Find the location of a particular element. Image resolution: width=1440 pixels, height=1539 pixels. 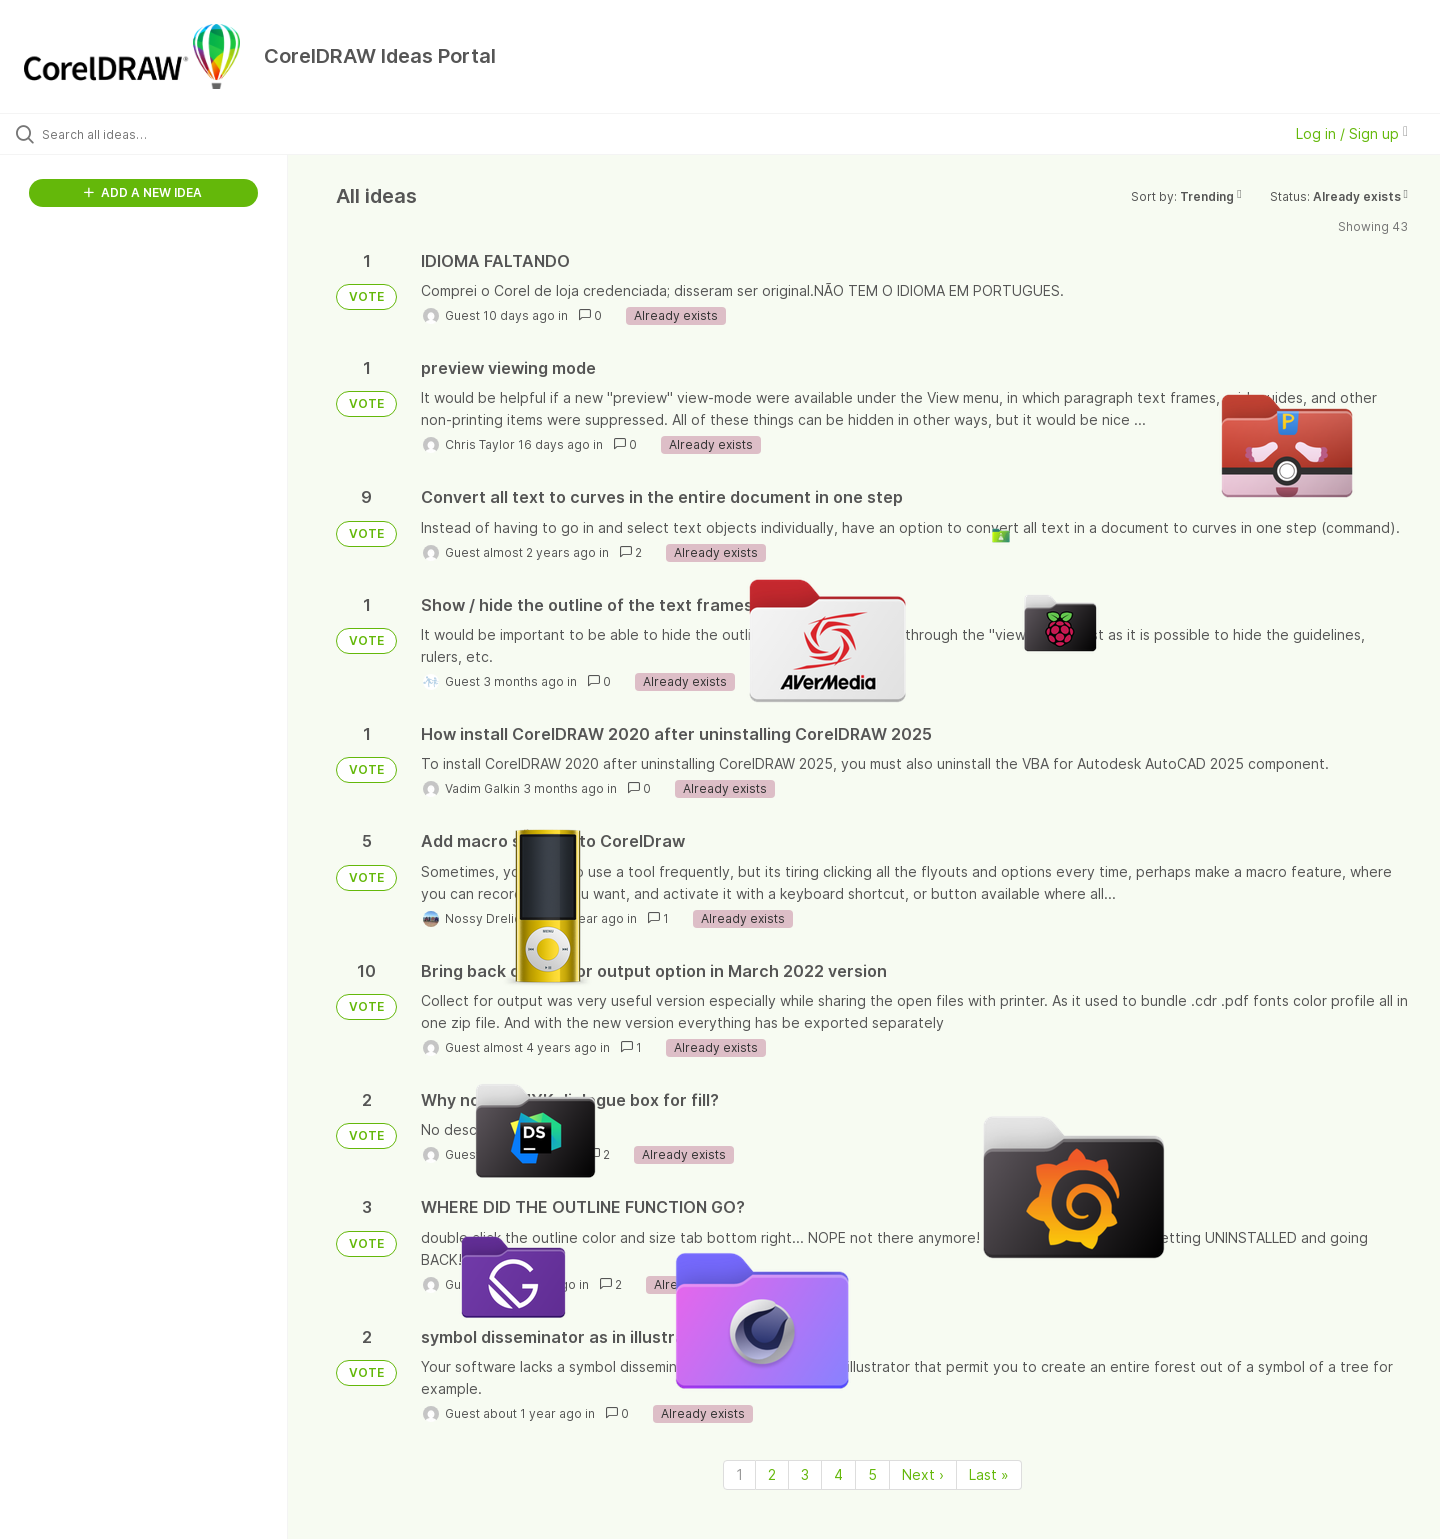

open AverMedia application folder is located at coordinates (827, 645).